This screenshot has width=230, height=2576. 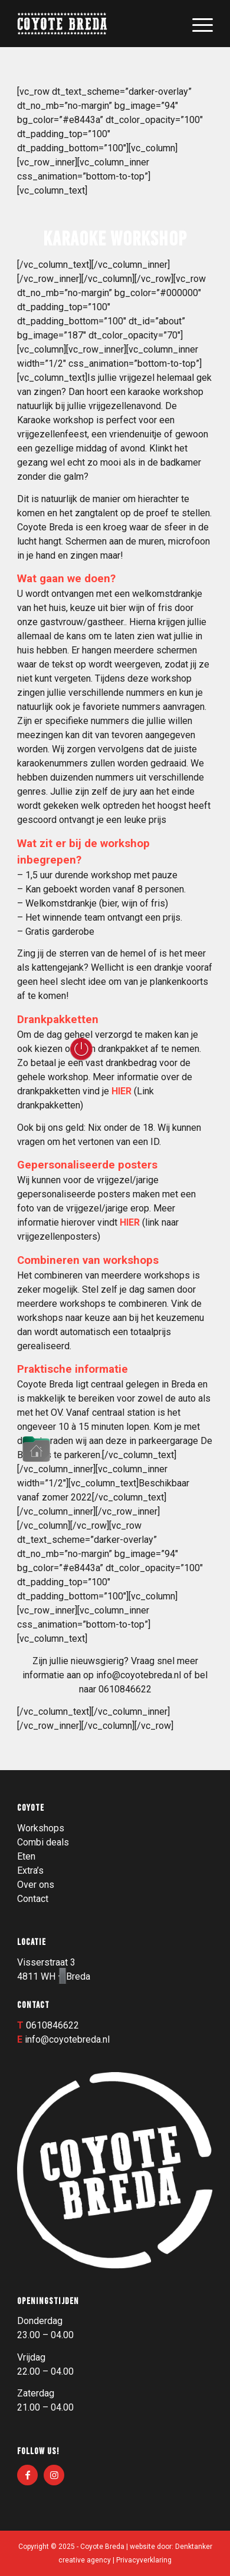 I want to click on access your home folder, so click(x=36, y=1449).